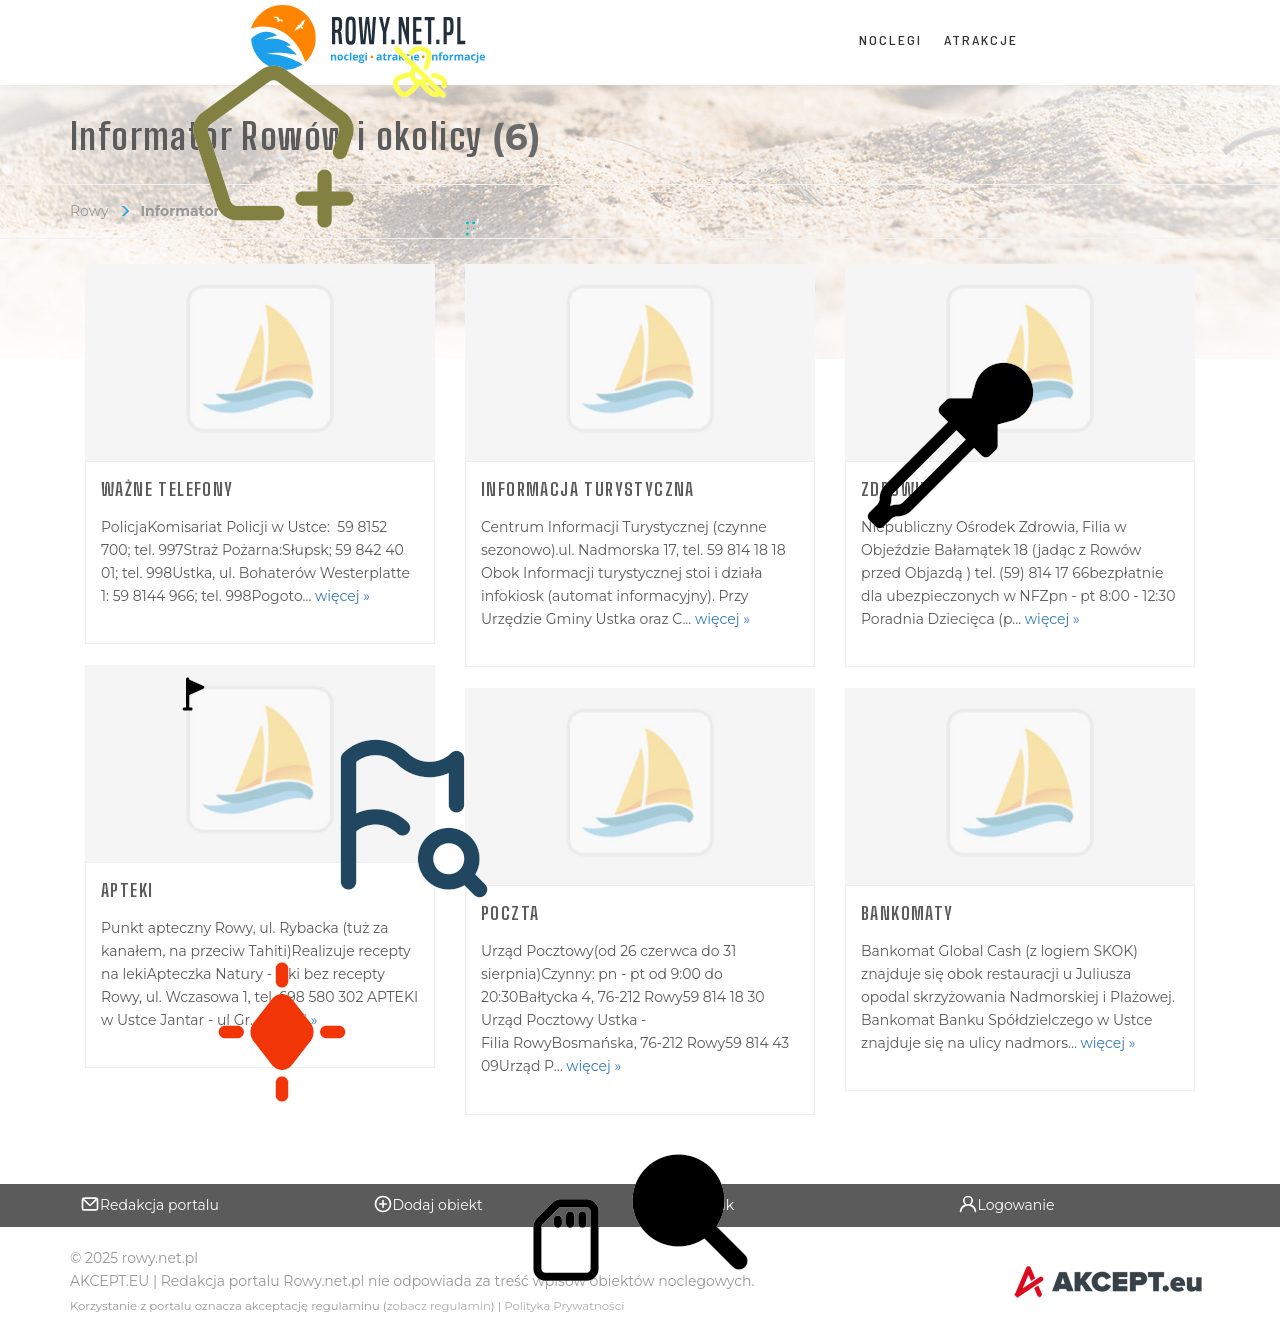  I want to click on enable braille accessibility features, so click(470, 228).